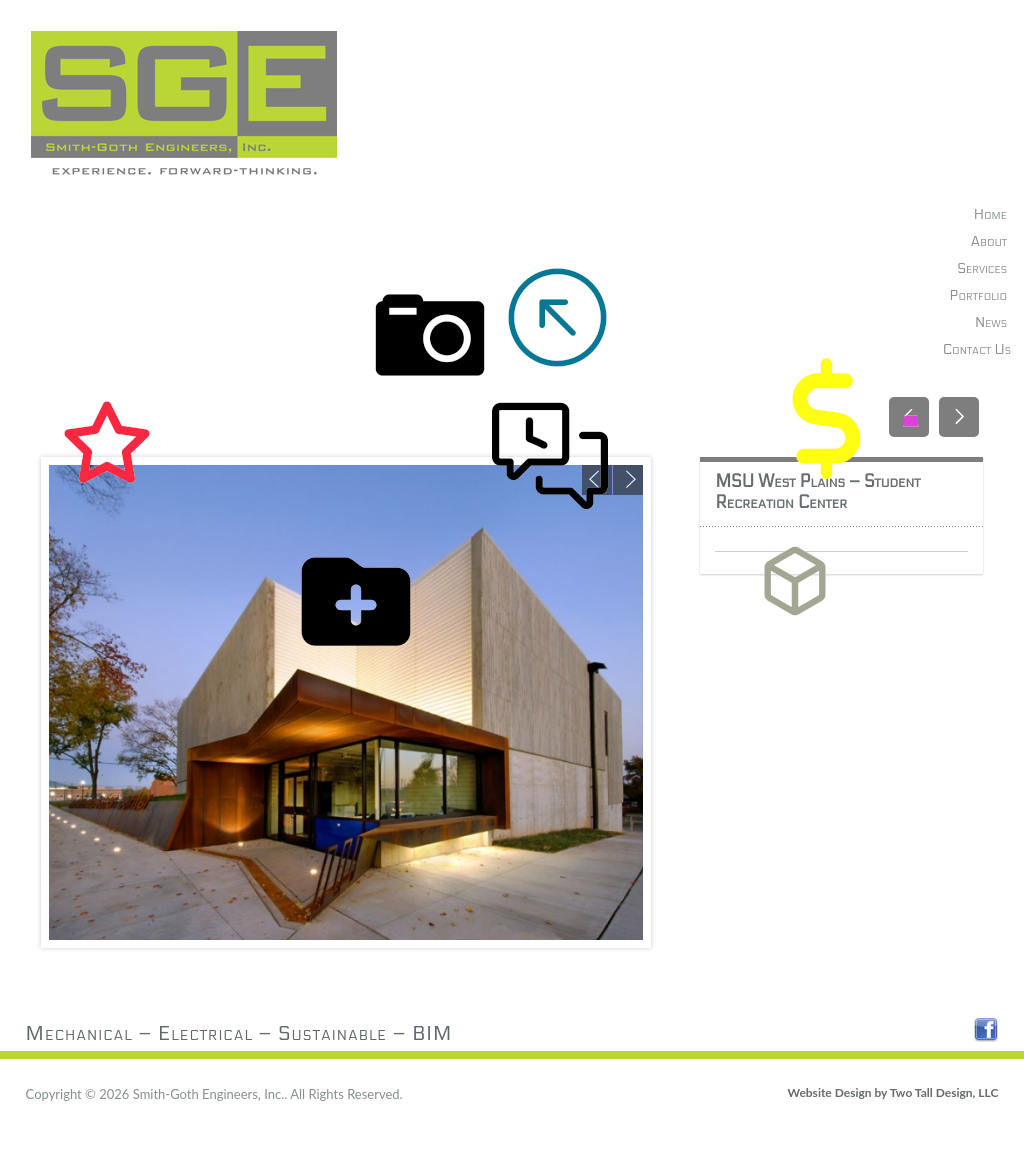  What do you see at coordinates (550, 456) in the screenshot?
I see `indicates an outdated or stale discussion thread` at bounding box center [550, 456].